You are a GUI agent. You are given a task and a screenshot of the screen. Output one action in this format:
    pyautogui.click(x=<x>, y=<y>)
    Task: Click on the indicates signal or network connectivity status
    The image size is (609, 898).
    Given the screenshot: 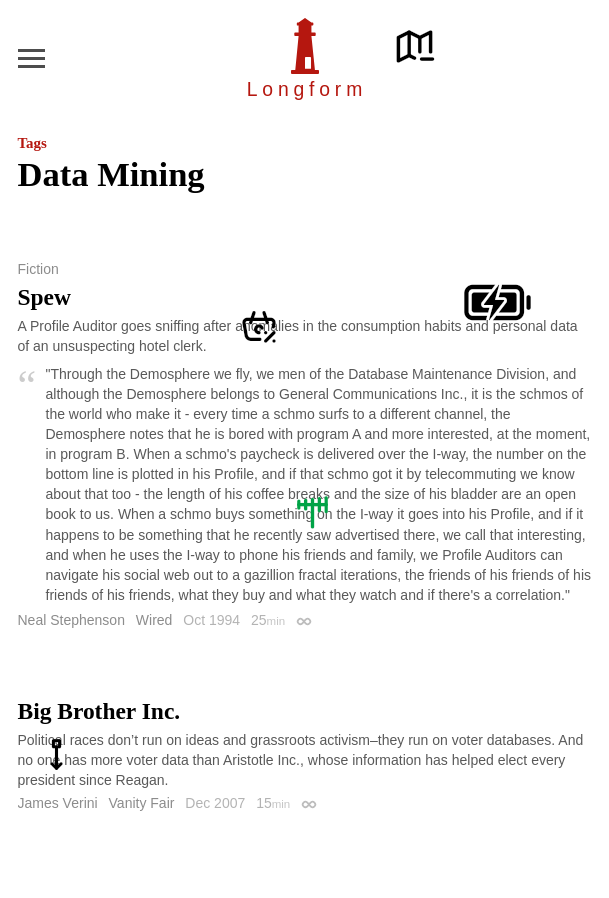 What is the action you would take?
    pyautogui.click(x=312, y=511)
    